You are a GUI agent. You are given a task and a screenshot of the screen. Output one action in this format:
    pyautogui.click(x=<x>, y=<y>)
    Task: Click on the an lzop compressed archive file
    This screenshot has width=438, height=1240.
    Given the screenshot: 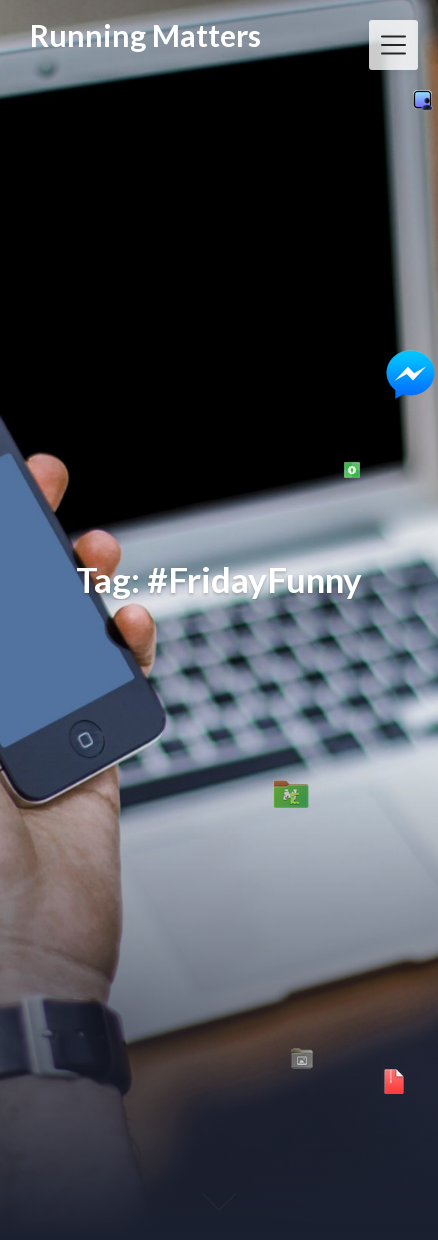 What is the action you would take?
    pyautogui.click(x=394, y=1082)
    